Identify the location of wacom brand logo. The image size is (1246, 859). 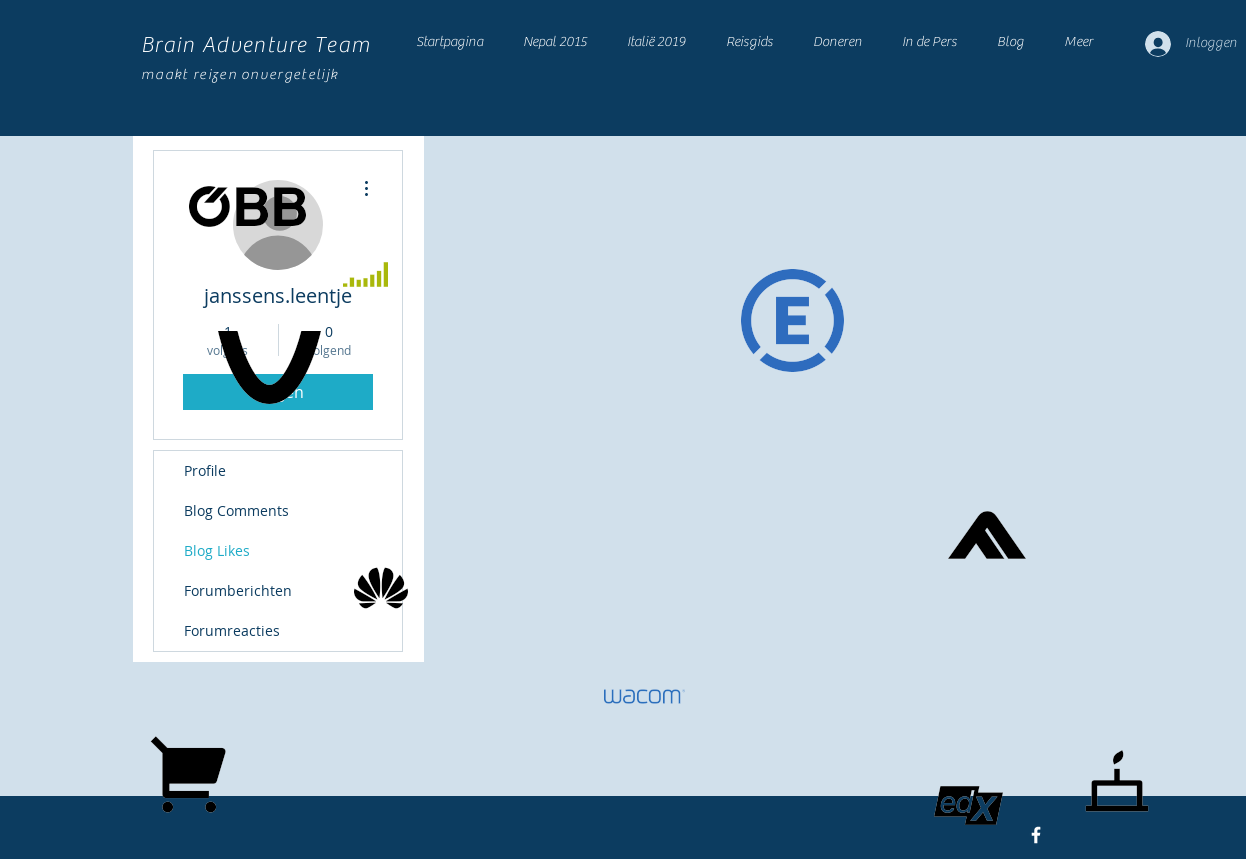
(644, 696).